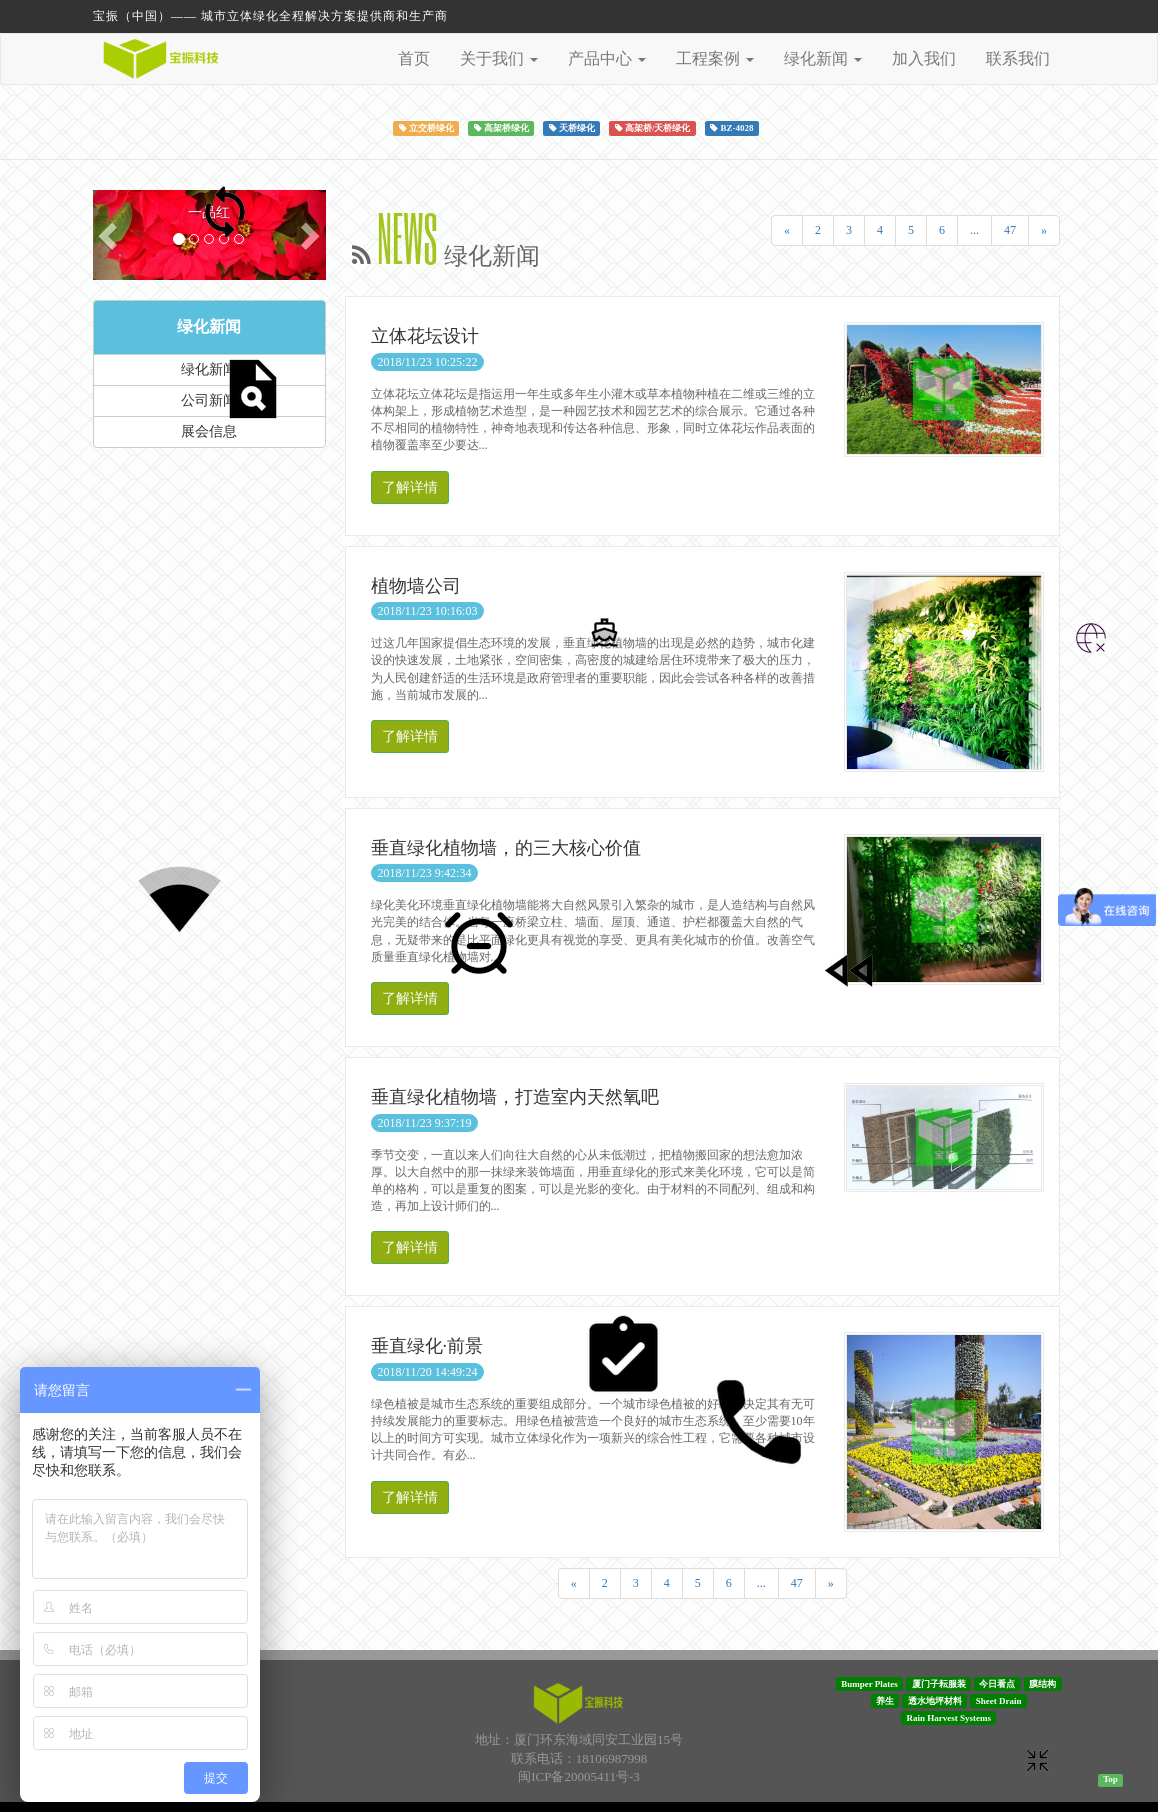  Describe the element at coordinates (759, 1422) in the screenshot. I see `make a phone call` at that location.